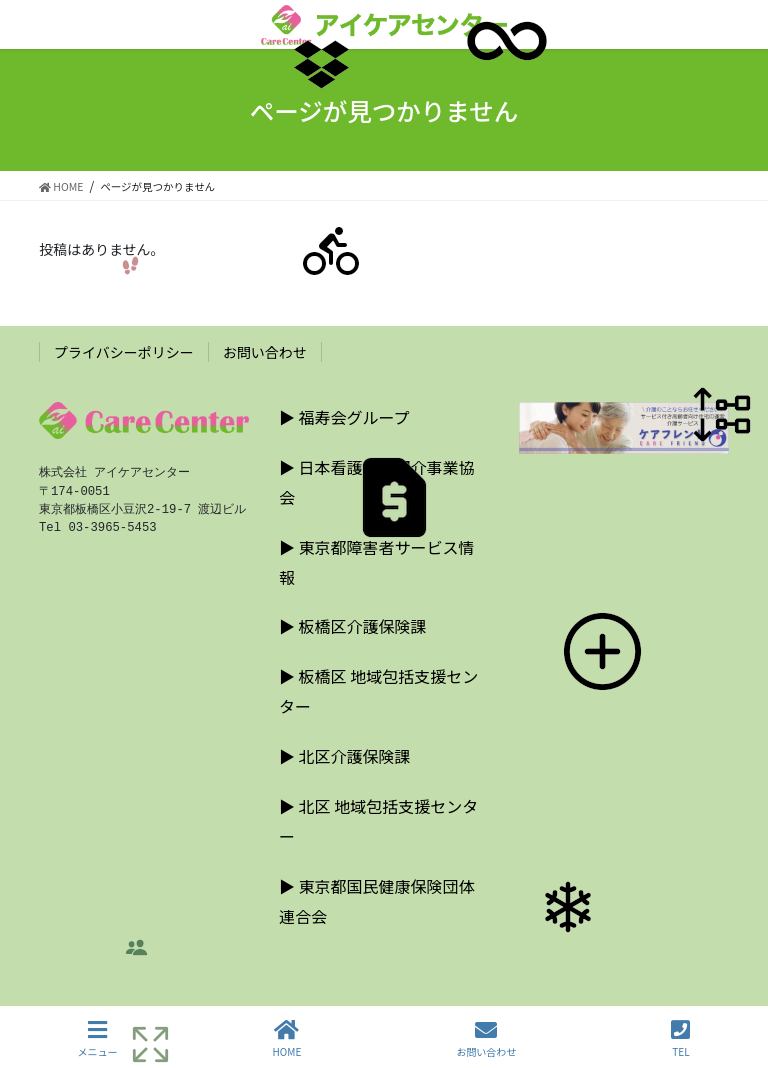 The image size is (768, 1068). I want to click on expand to fullscreen mode, so click(150, 1044).